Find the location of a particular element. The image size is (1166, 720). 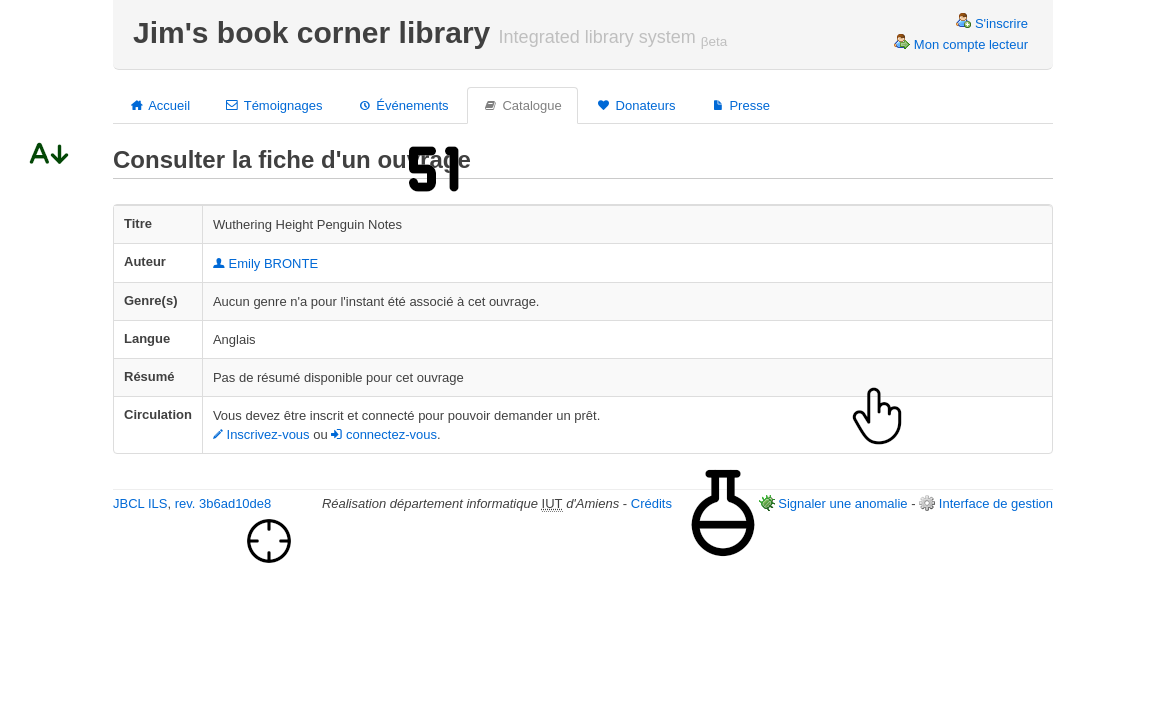

tap to select or interact with an element is located at coordinates (877, 416).